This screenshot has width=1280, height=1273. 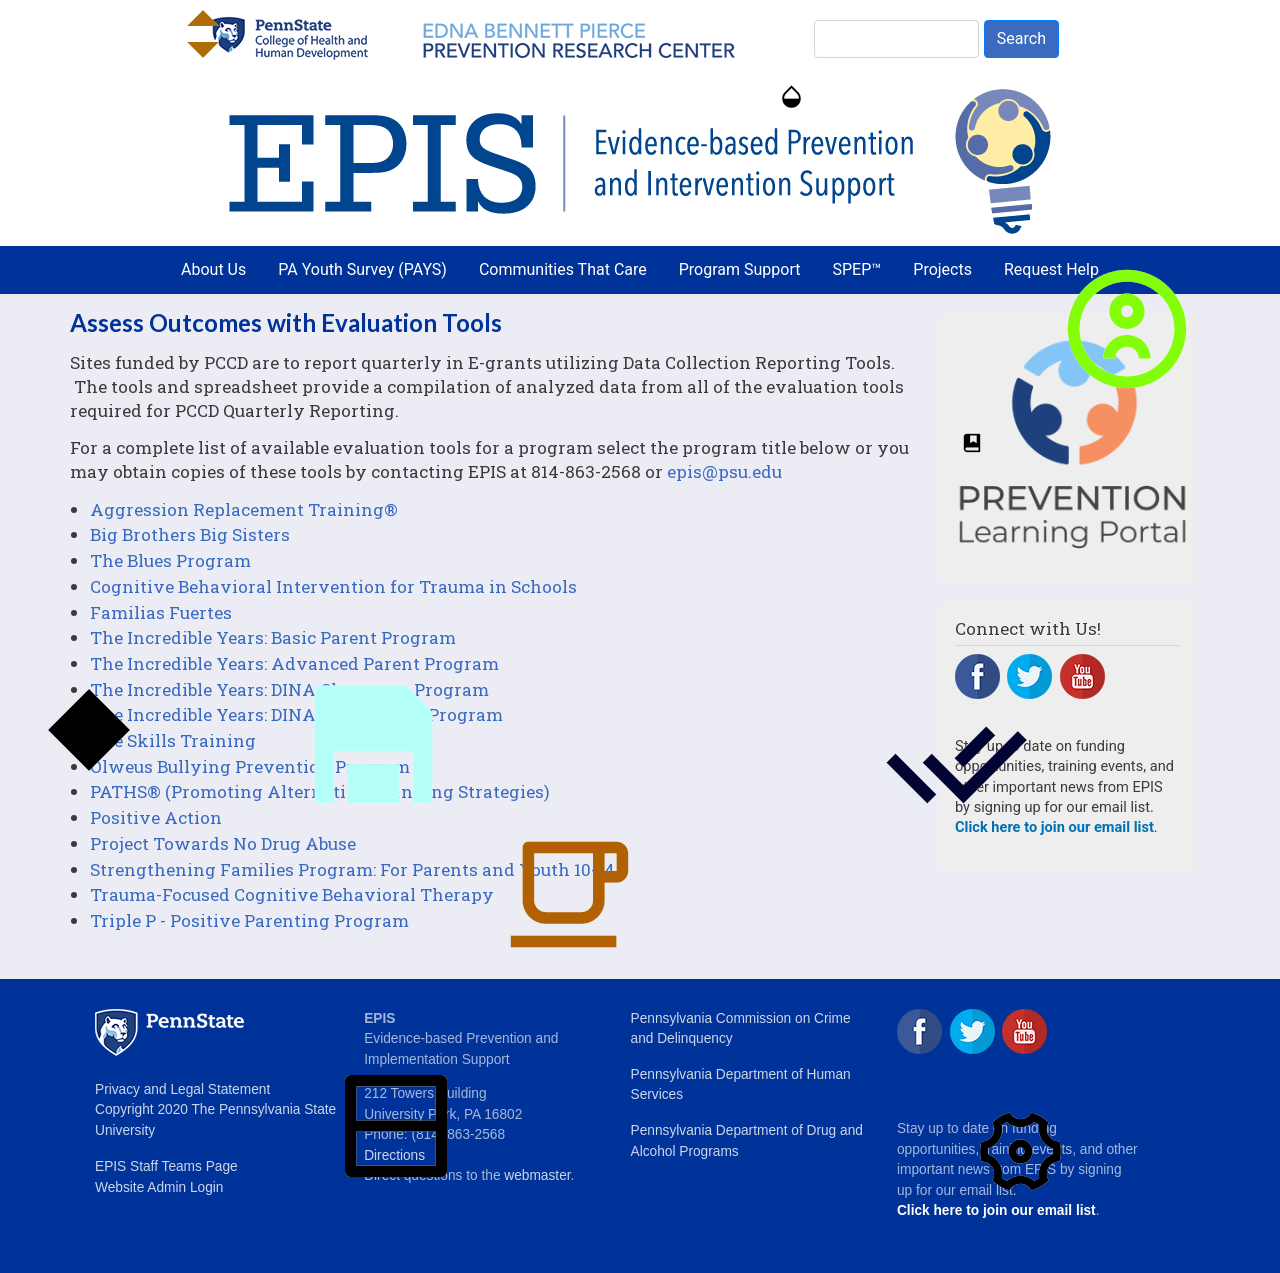 I want to click on save current file or document, so click(x=373, y=744).